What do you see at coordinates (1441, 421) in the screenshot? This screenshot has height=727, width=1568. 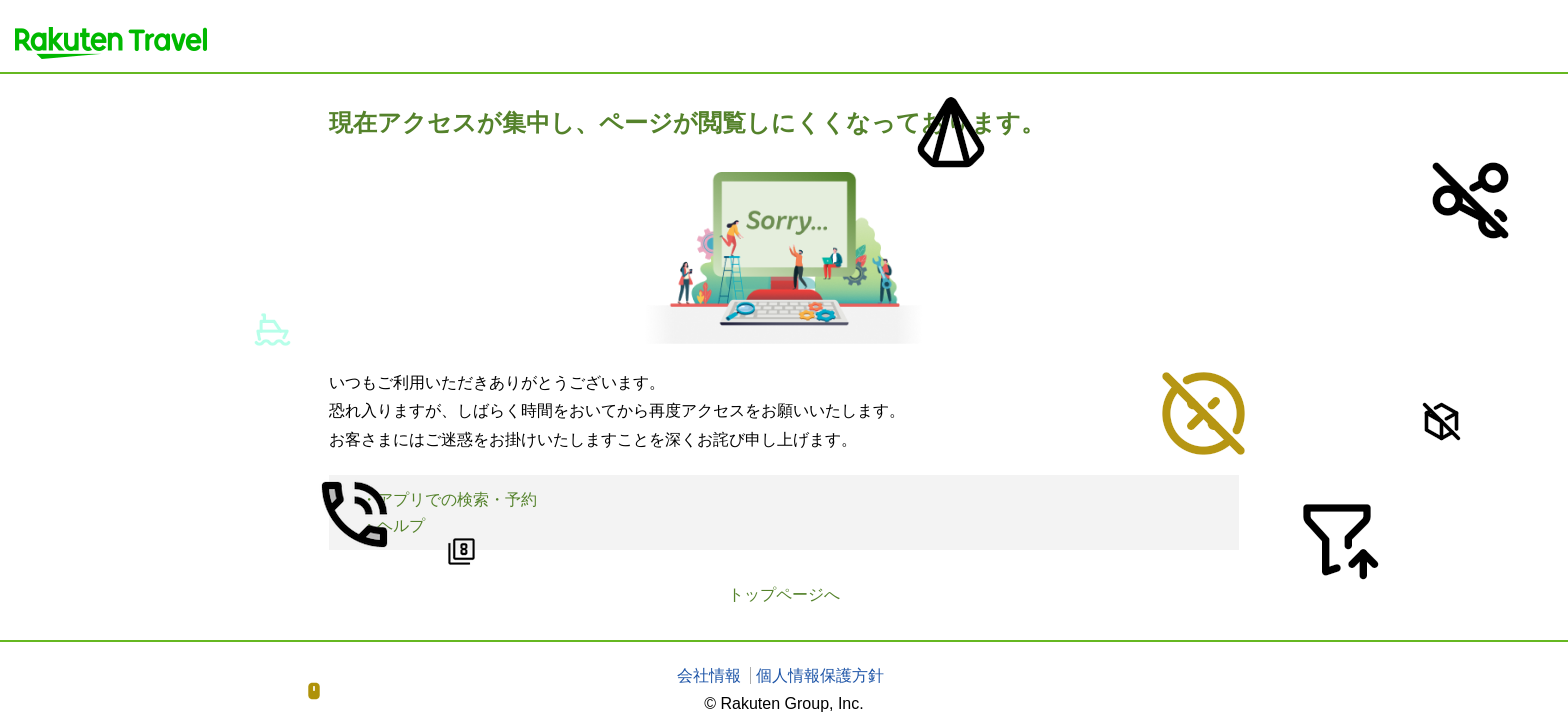 I see `package or shipment unavailable` at bounding box center [1441, 421].